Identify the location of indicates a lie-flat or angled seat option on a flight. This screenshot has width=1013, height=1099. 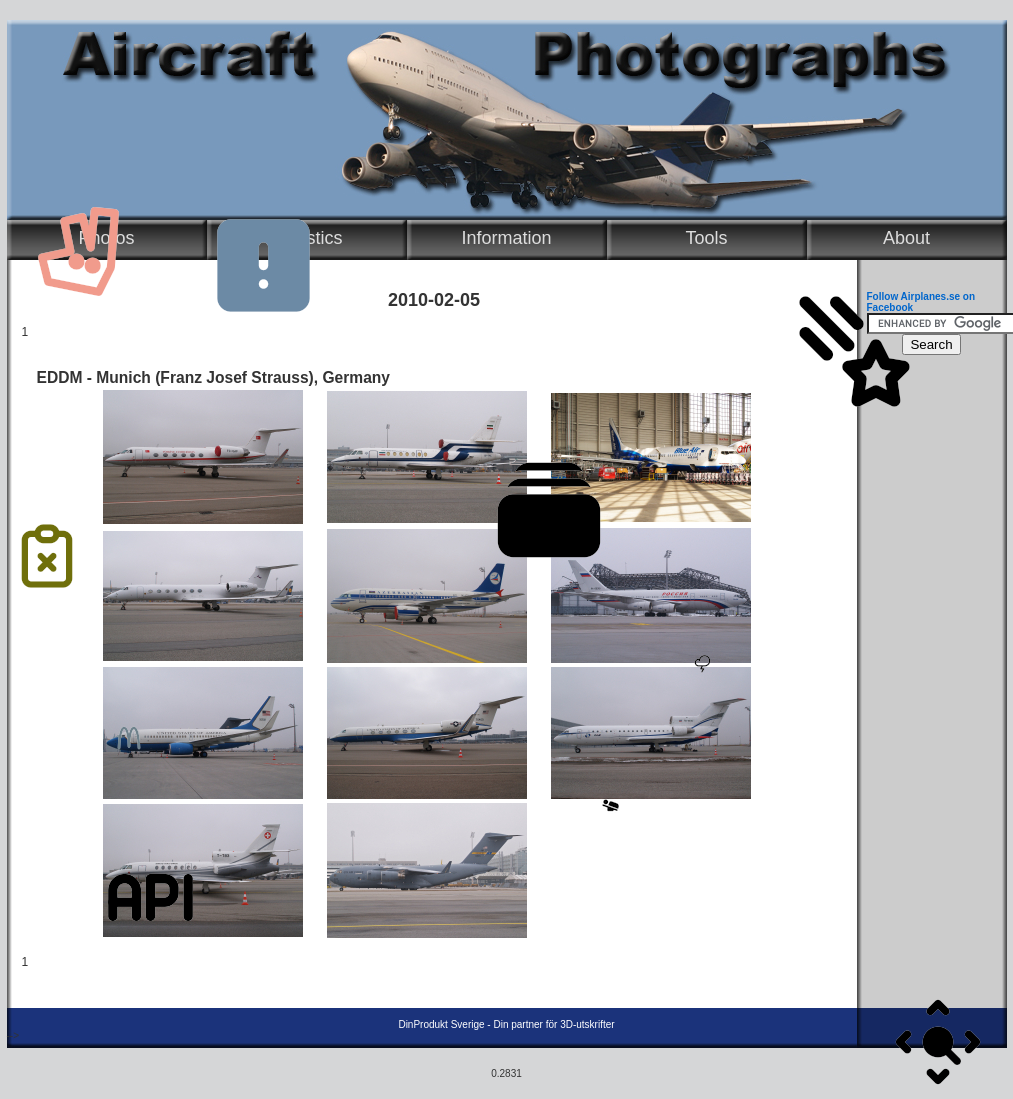
(610, 805).